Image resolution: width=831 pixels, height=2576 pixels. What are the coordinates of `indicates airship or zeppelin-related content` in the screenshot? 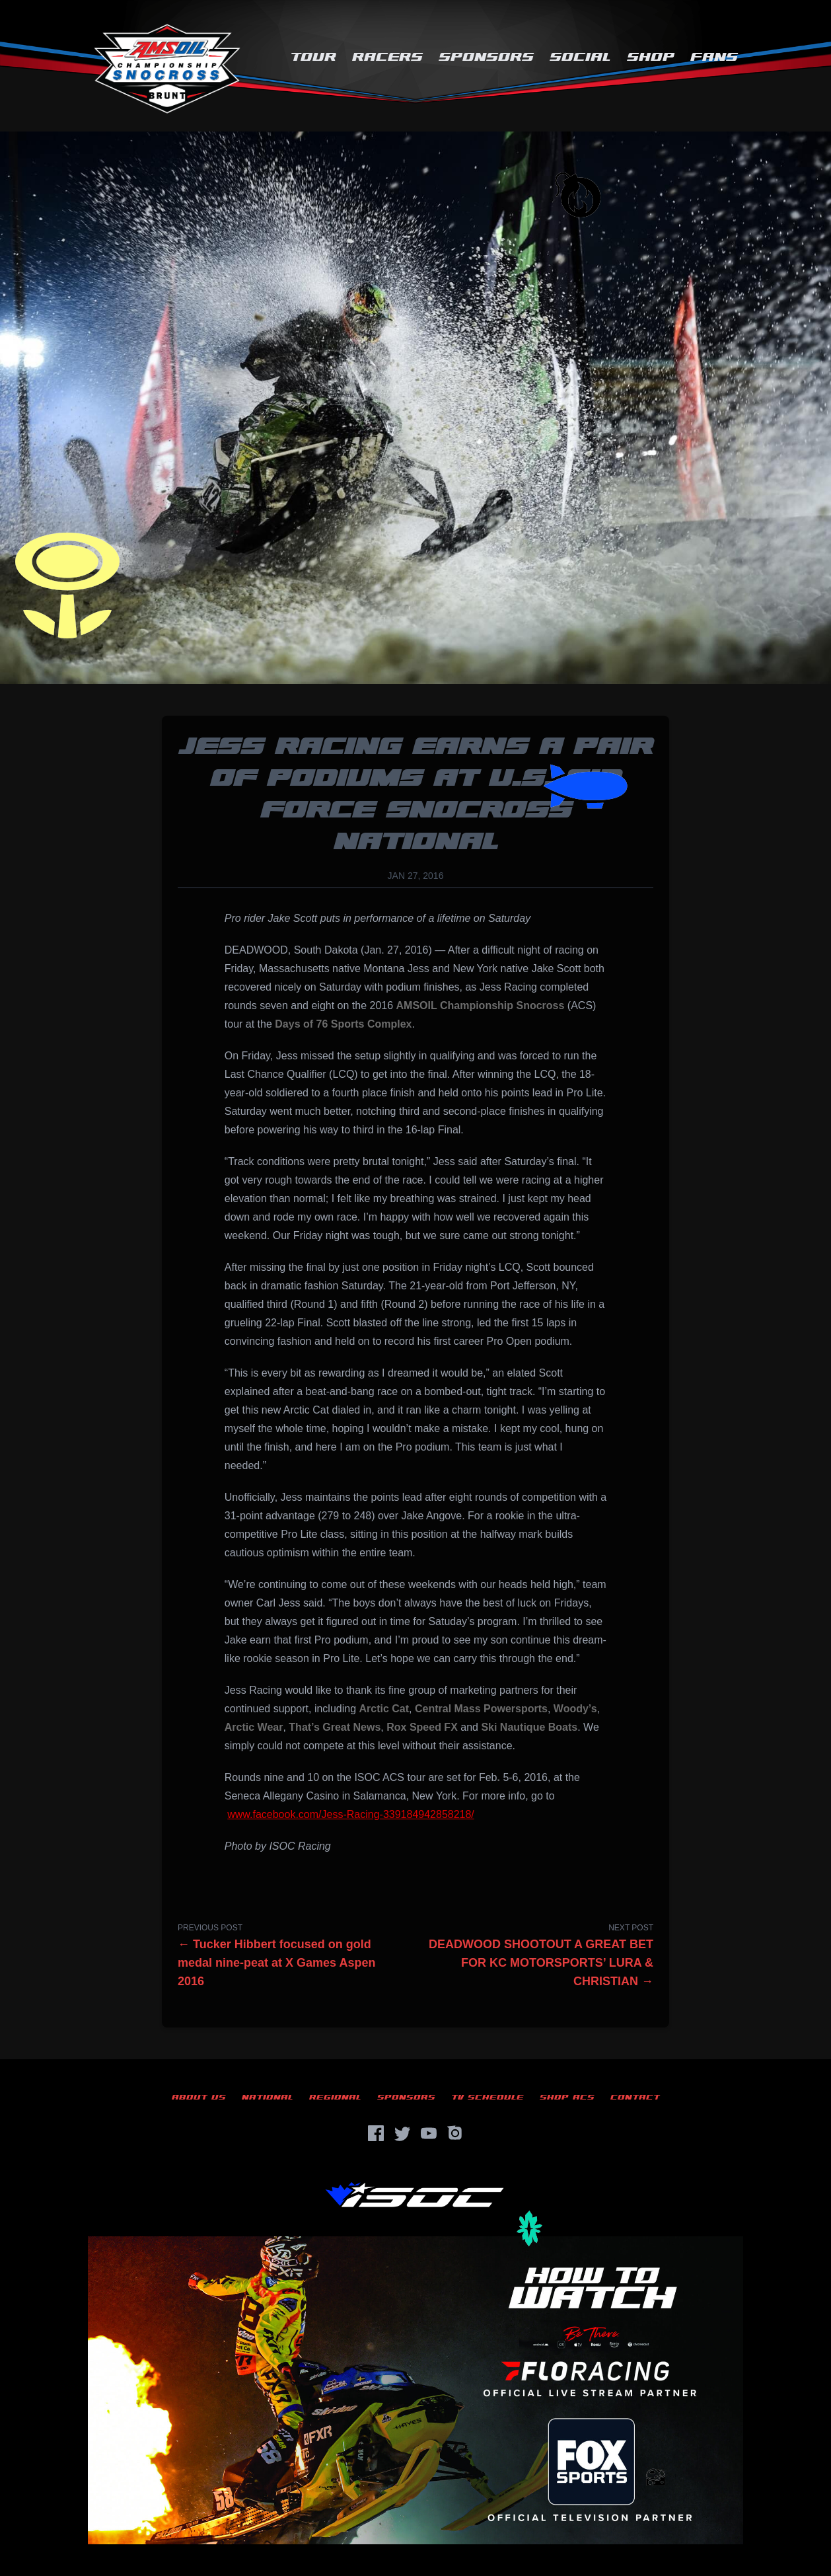 It's located at (585, 786).